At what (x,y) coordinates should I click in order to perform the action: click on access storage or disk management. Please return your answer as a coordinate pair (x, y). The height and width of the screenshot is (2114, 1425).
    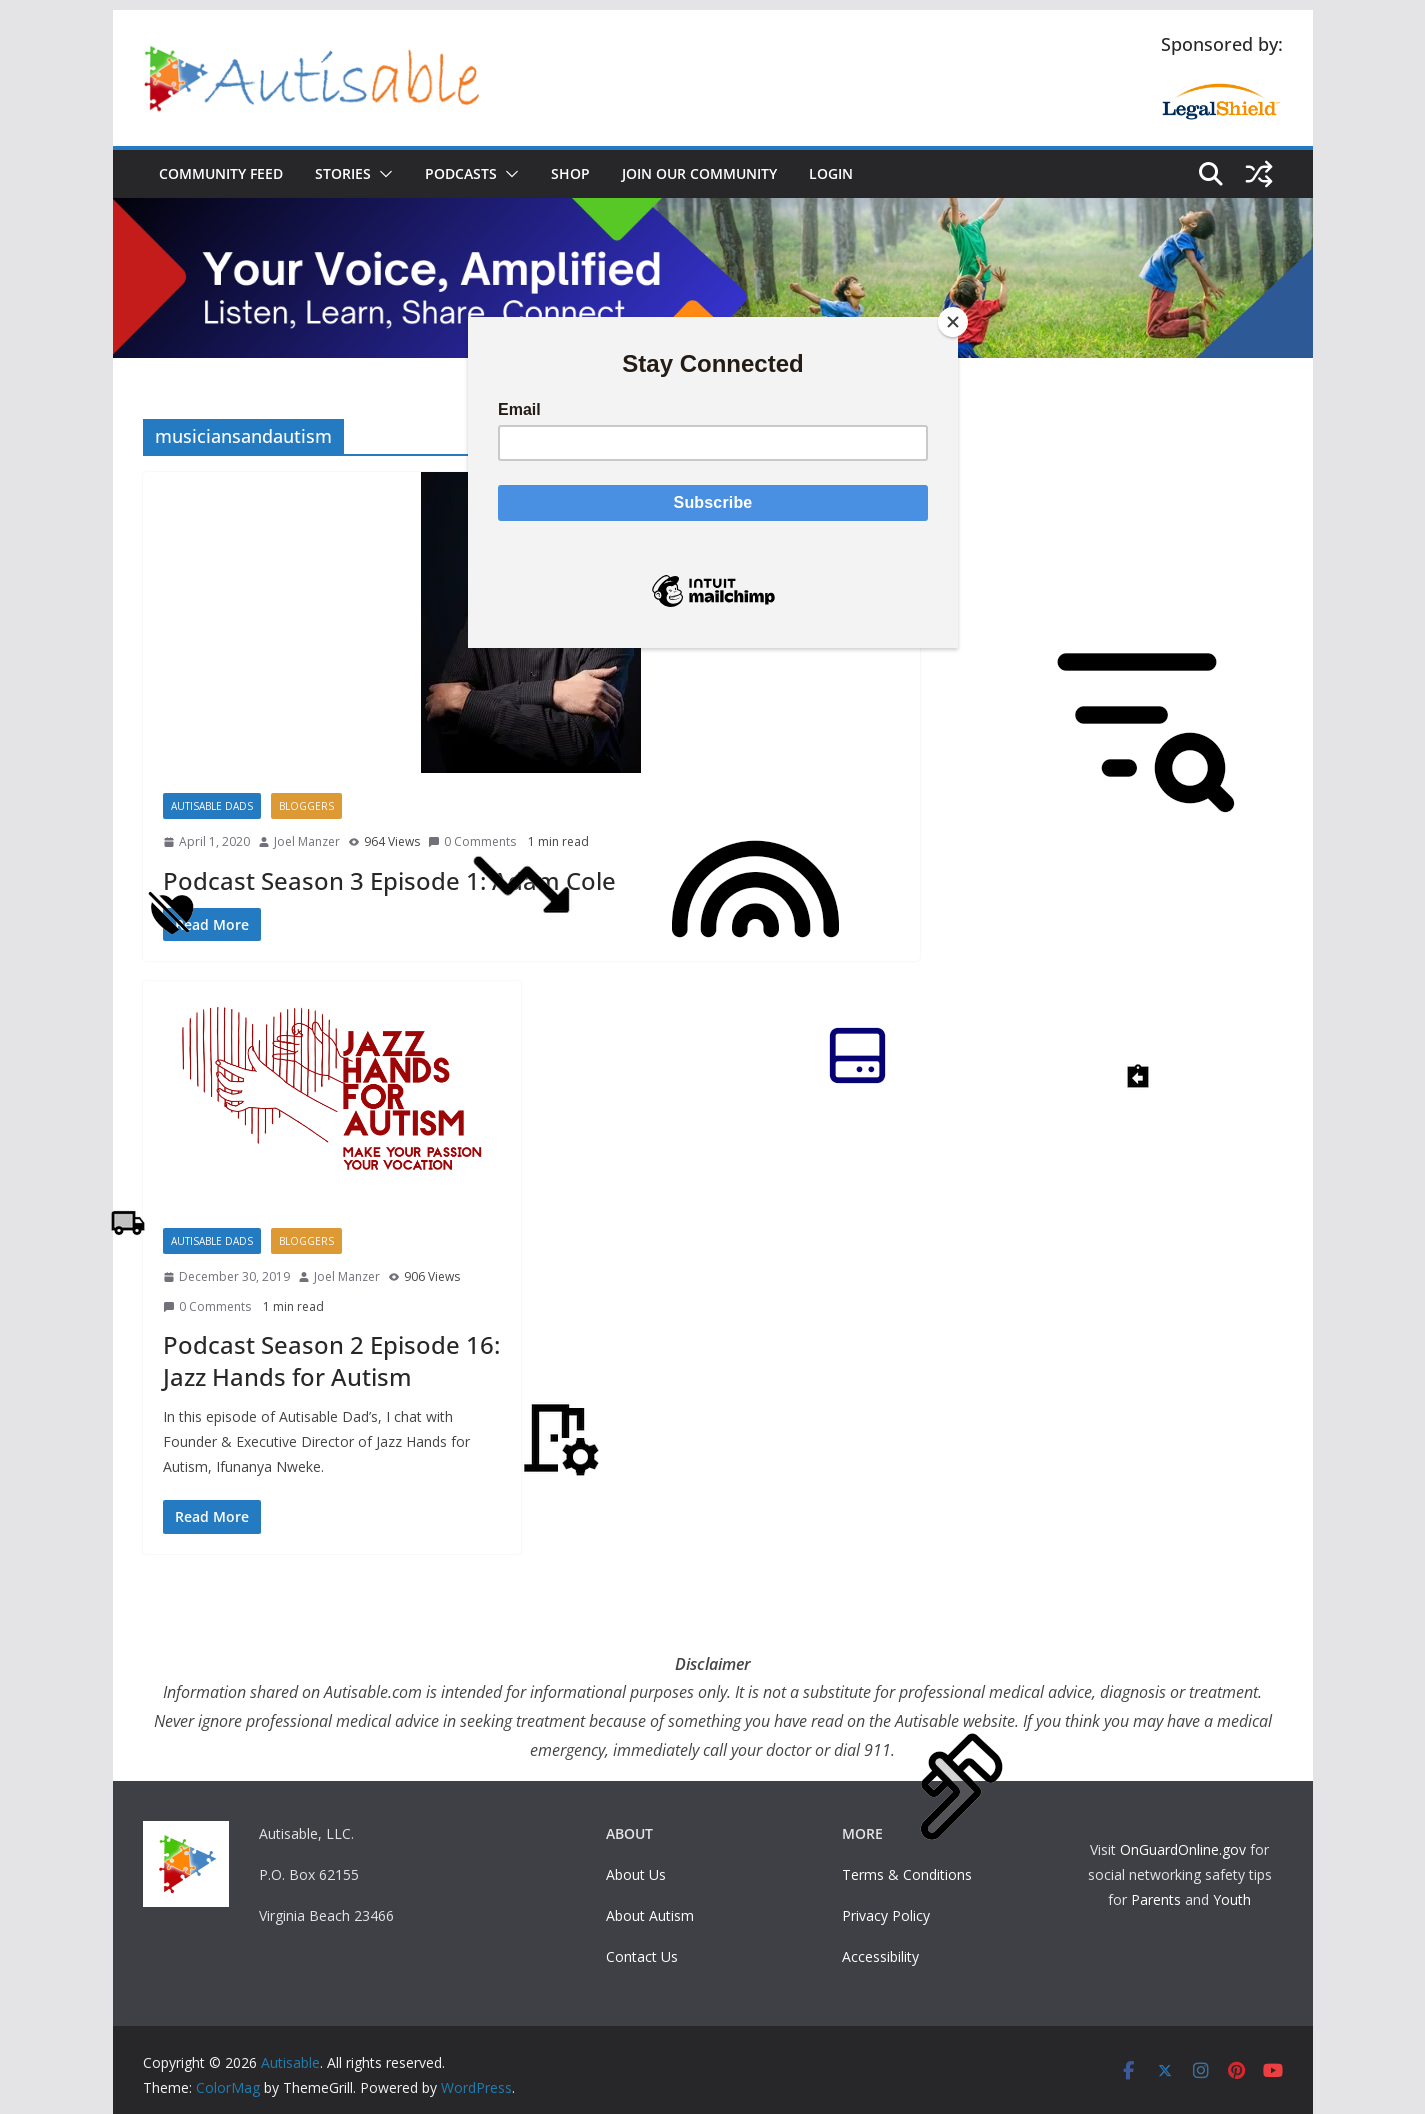
    Looking at the image, I should click on (857, 1055).